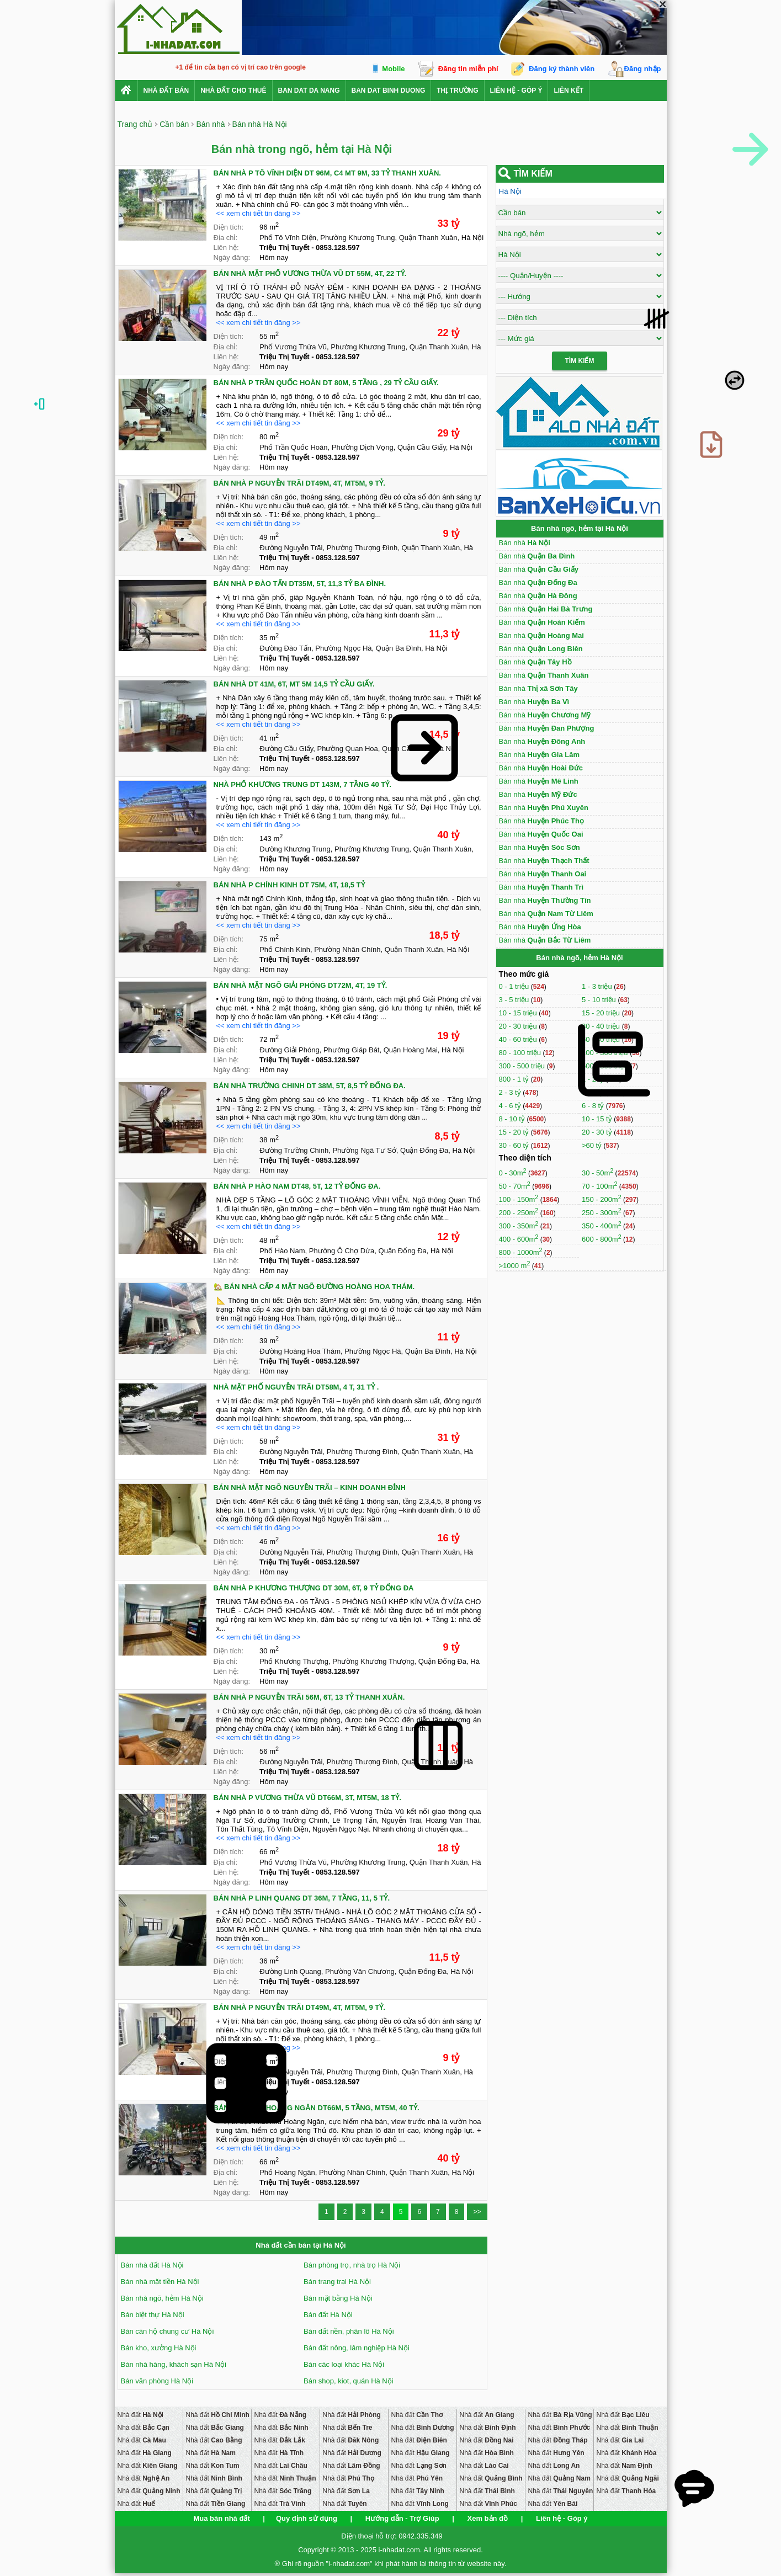 This screenshot has height=2576, width=781. I want to click on view video or movie content, so click(246, 2083).